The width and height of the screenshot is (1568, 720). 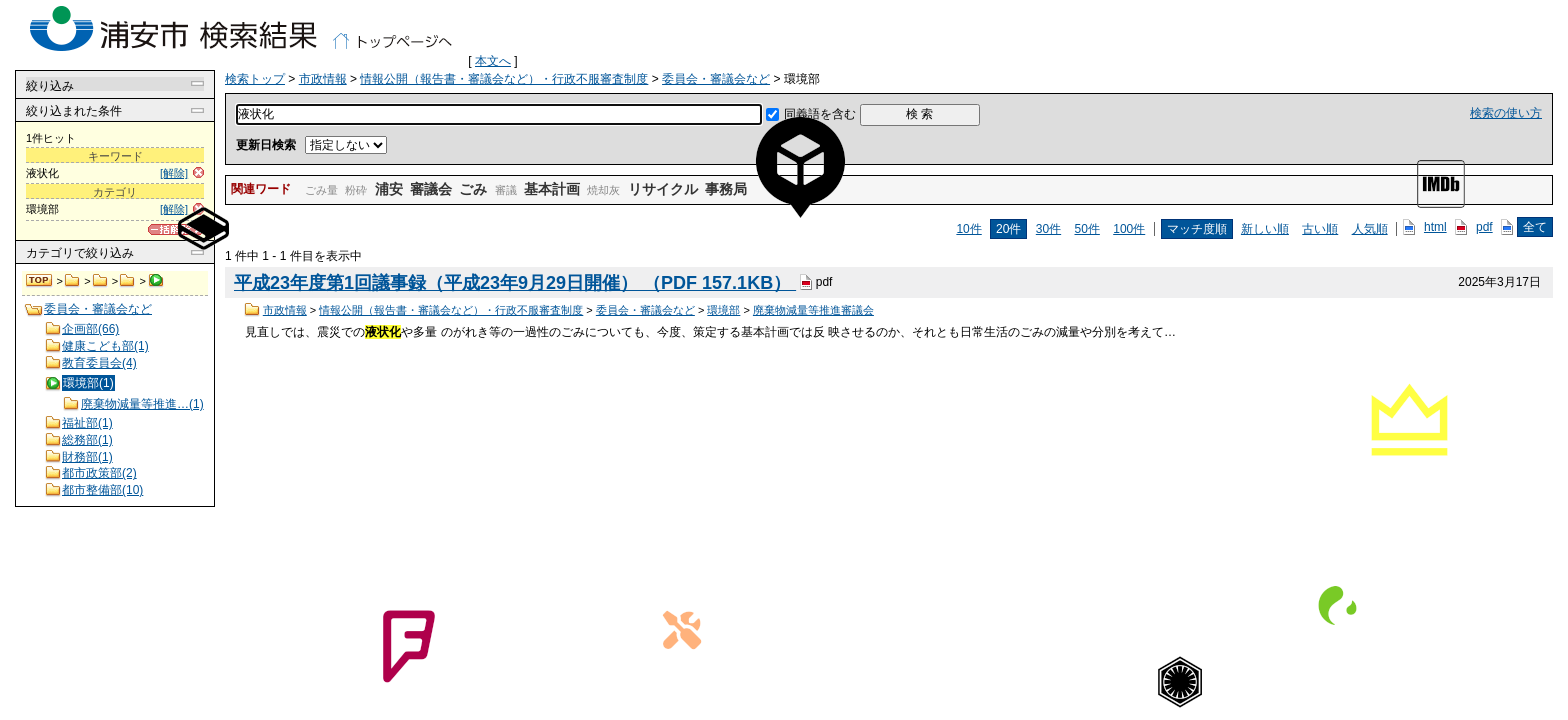 What do you see at coordinates (203, 228) in the screenshot?
I see `stackbit logo` at bounding box center [203, 228].